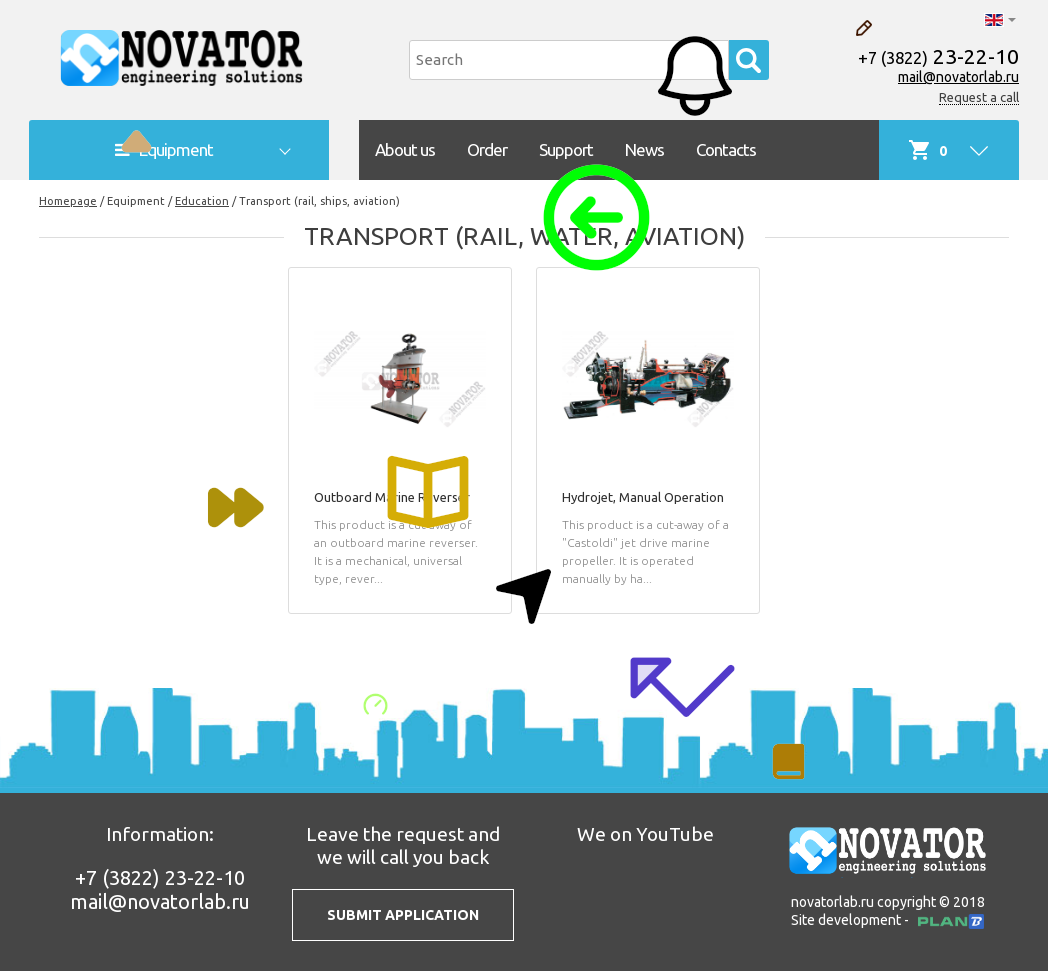 Image resolution: width=1048 pixels, height=971 pixels. Describe the element at coordinates (695, 76) in the screenshot. I see `view notifications` at that location.